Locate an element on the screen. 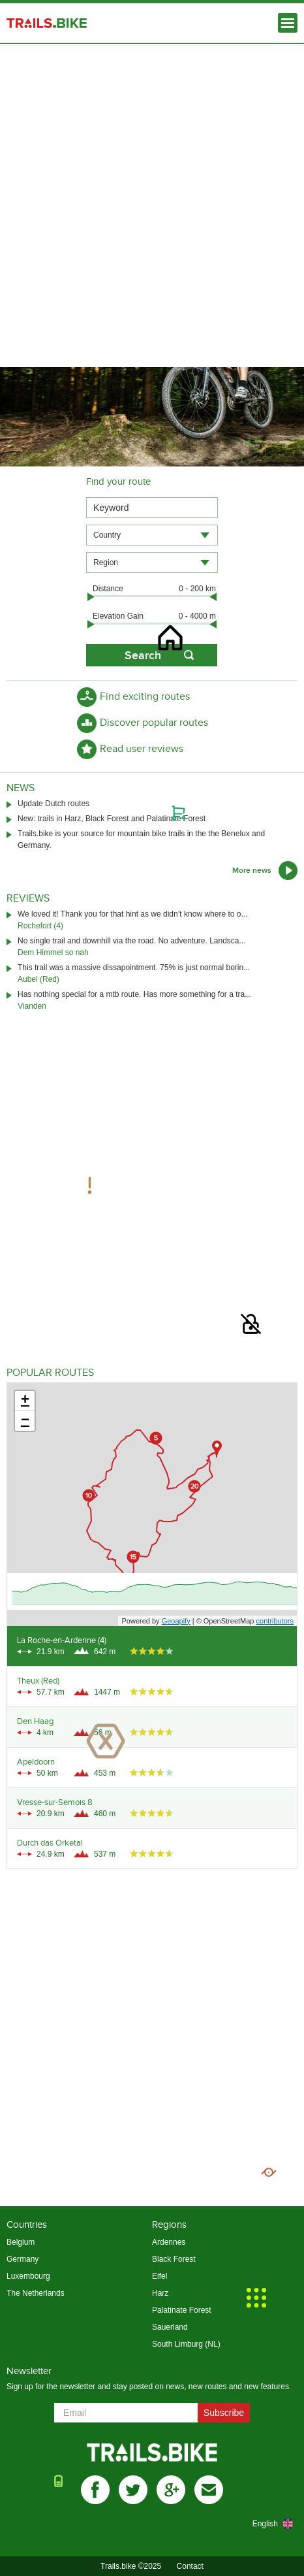 Image resolution: width=304 pixels, height=2576 pixels. open app drawer or launcher is located at coordinates (256, 2298).